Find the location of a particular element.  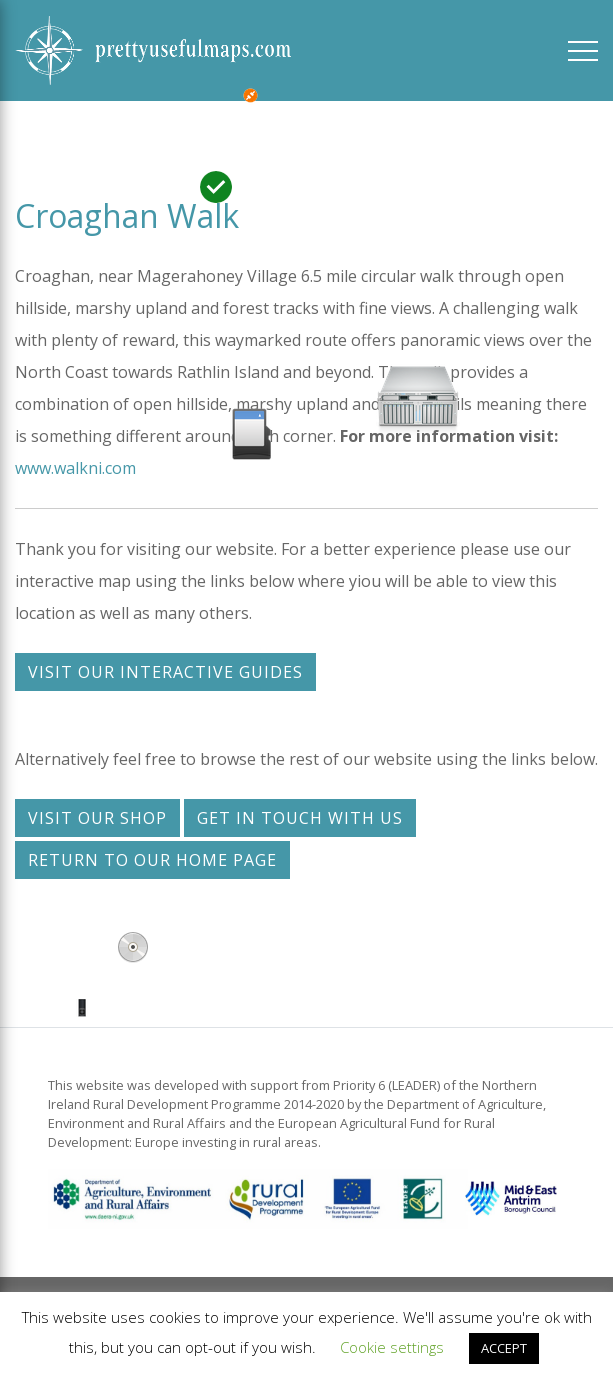

microSD or TransFlash memory card storage device is located at coordinates (252, 434).